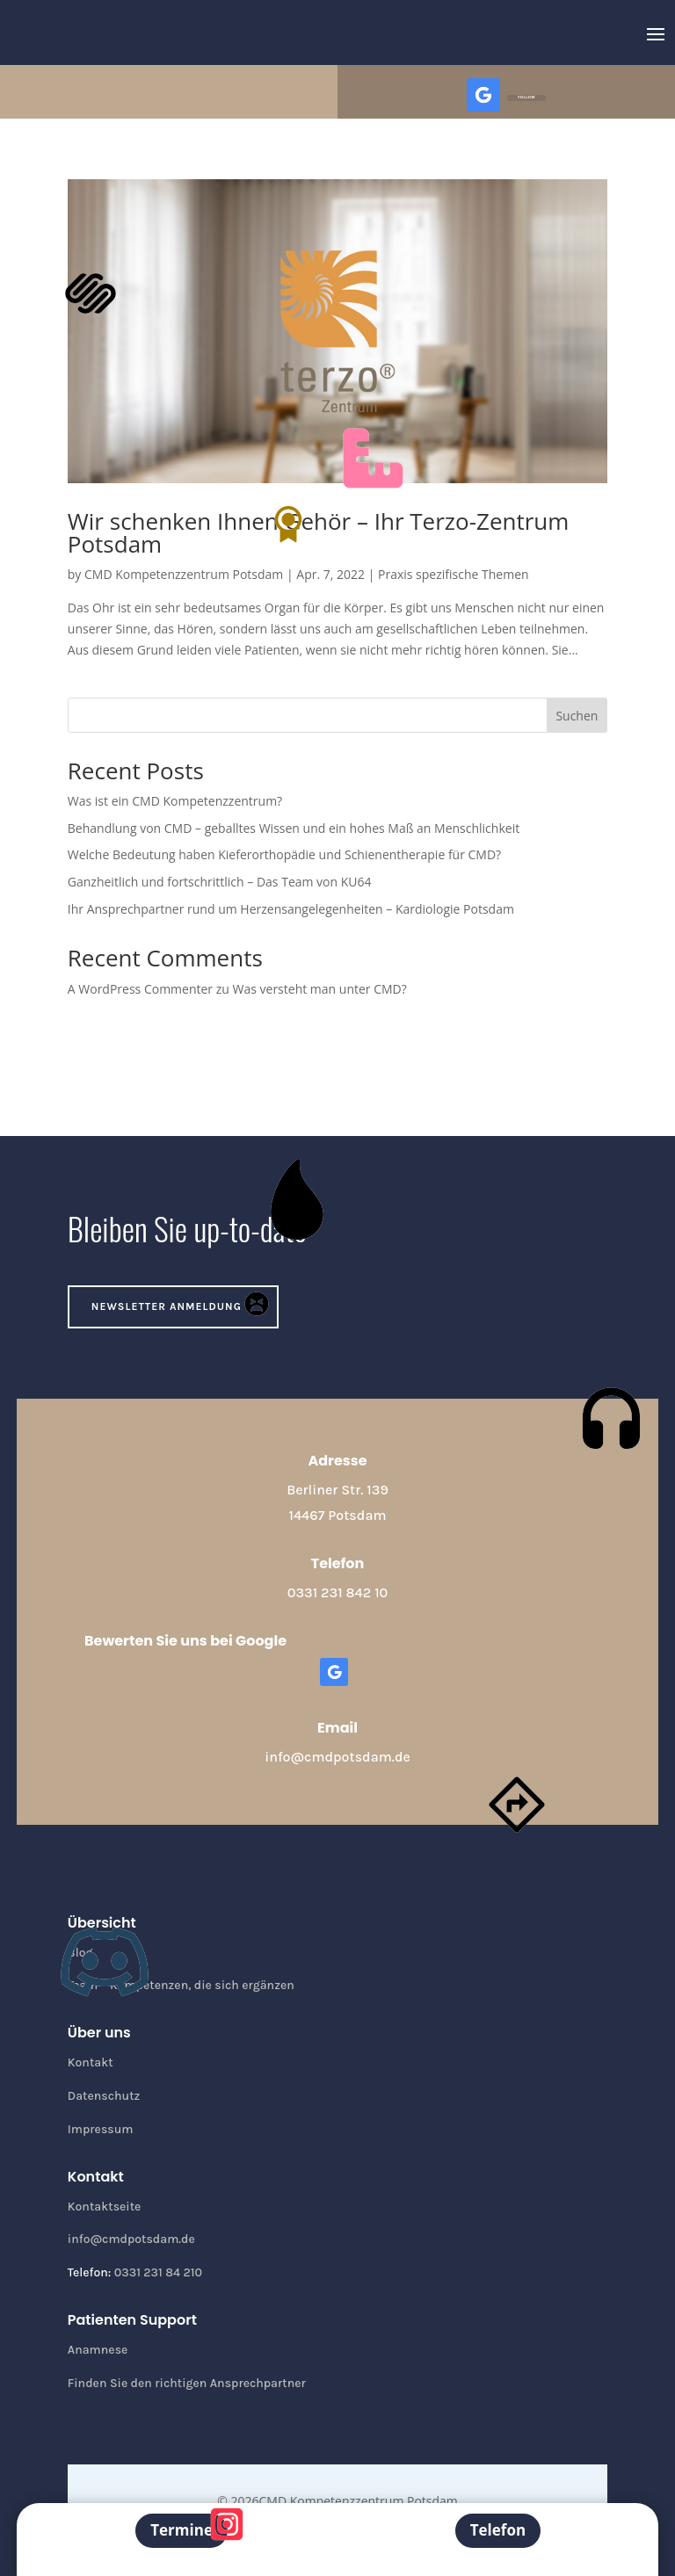 This screenshot has width=675, height=2576. I want to click on open Instagram app, so click(227, 2524).